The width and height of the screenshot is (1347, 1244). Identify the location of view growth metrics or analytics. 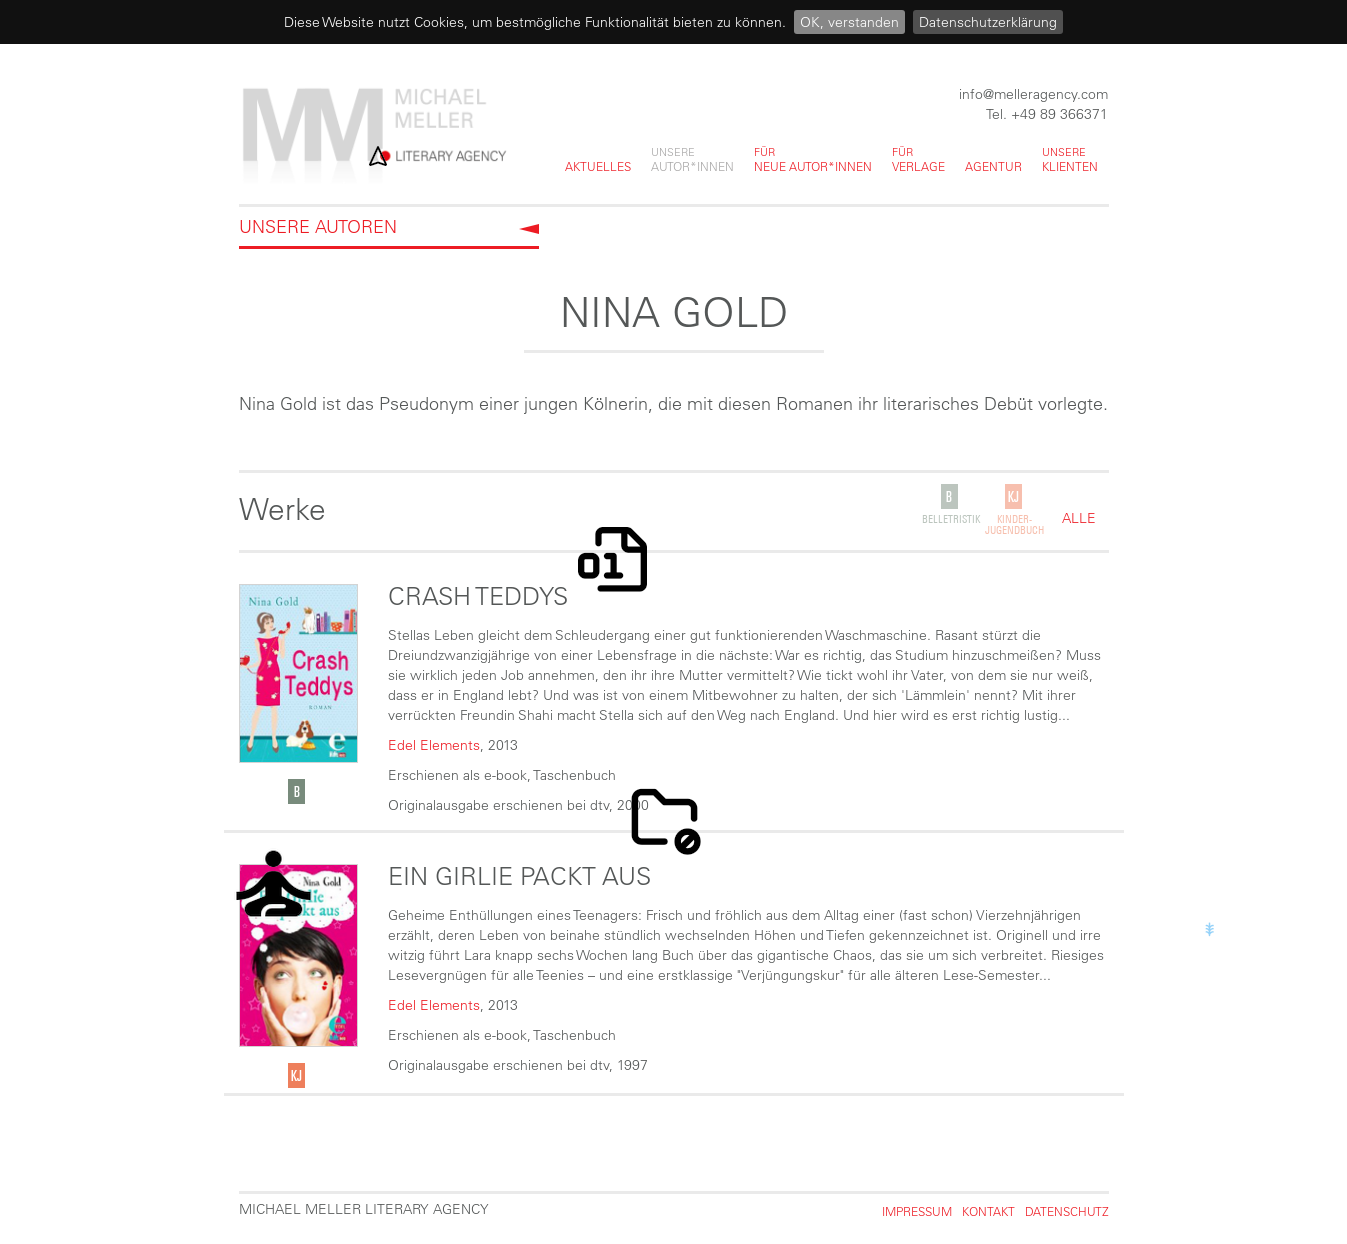
(1209, 929).